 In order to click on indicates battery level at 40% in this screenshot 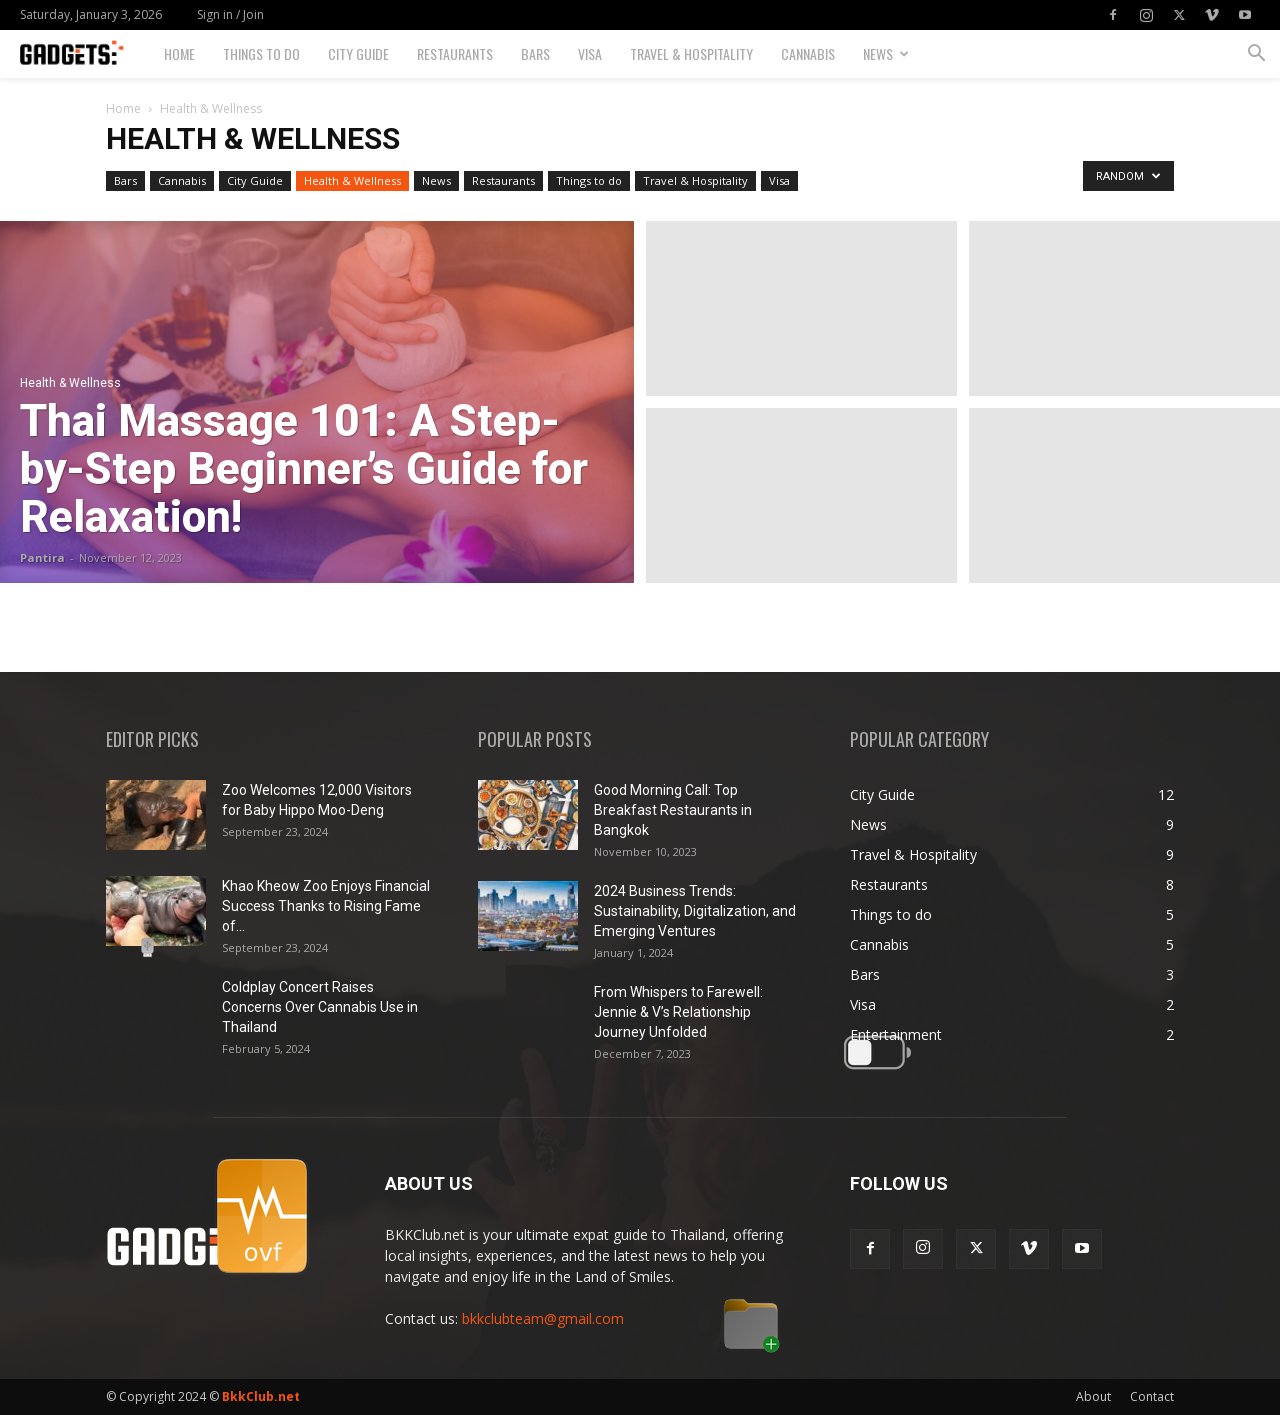, I will do `click(877, 1052)`.